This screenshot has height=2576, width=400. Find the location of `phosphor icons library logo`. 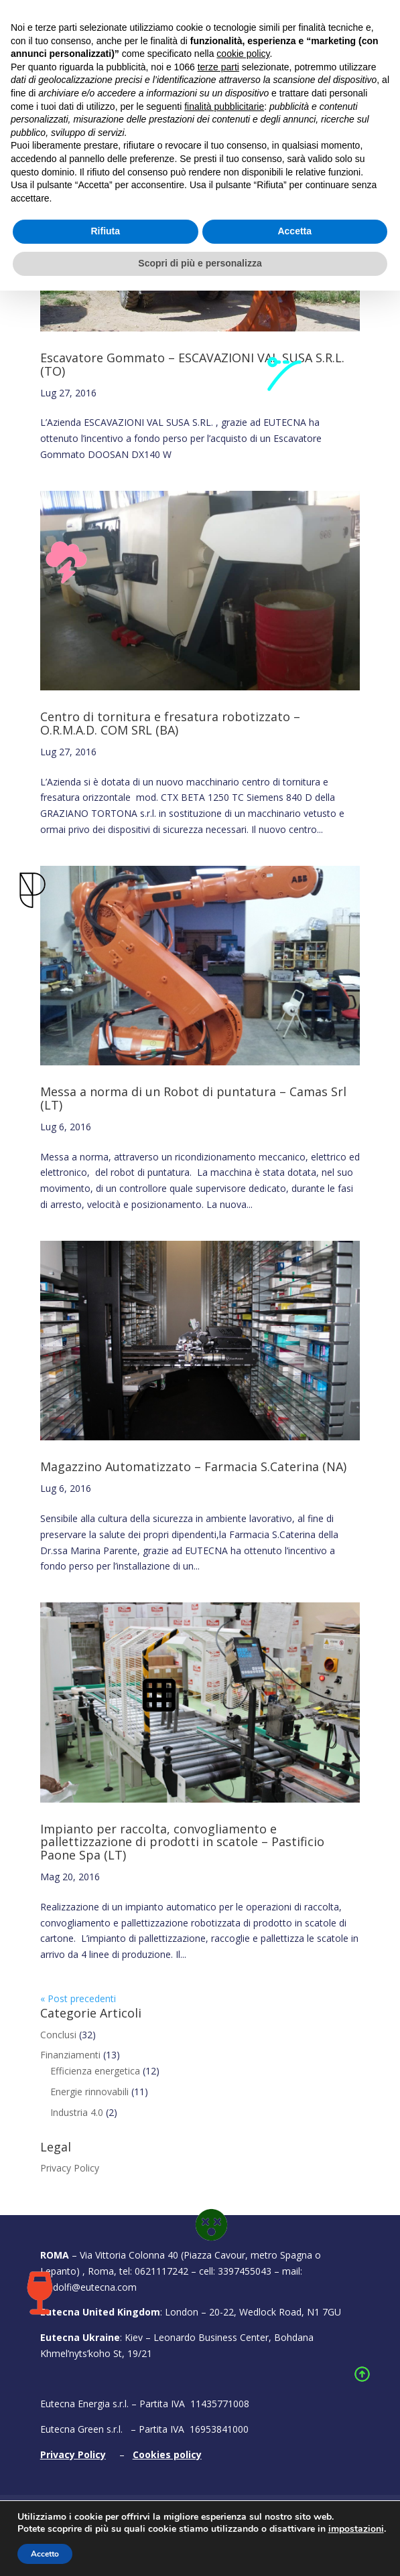

phosphor icons library logo is located at coordinates (29, 888).